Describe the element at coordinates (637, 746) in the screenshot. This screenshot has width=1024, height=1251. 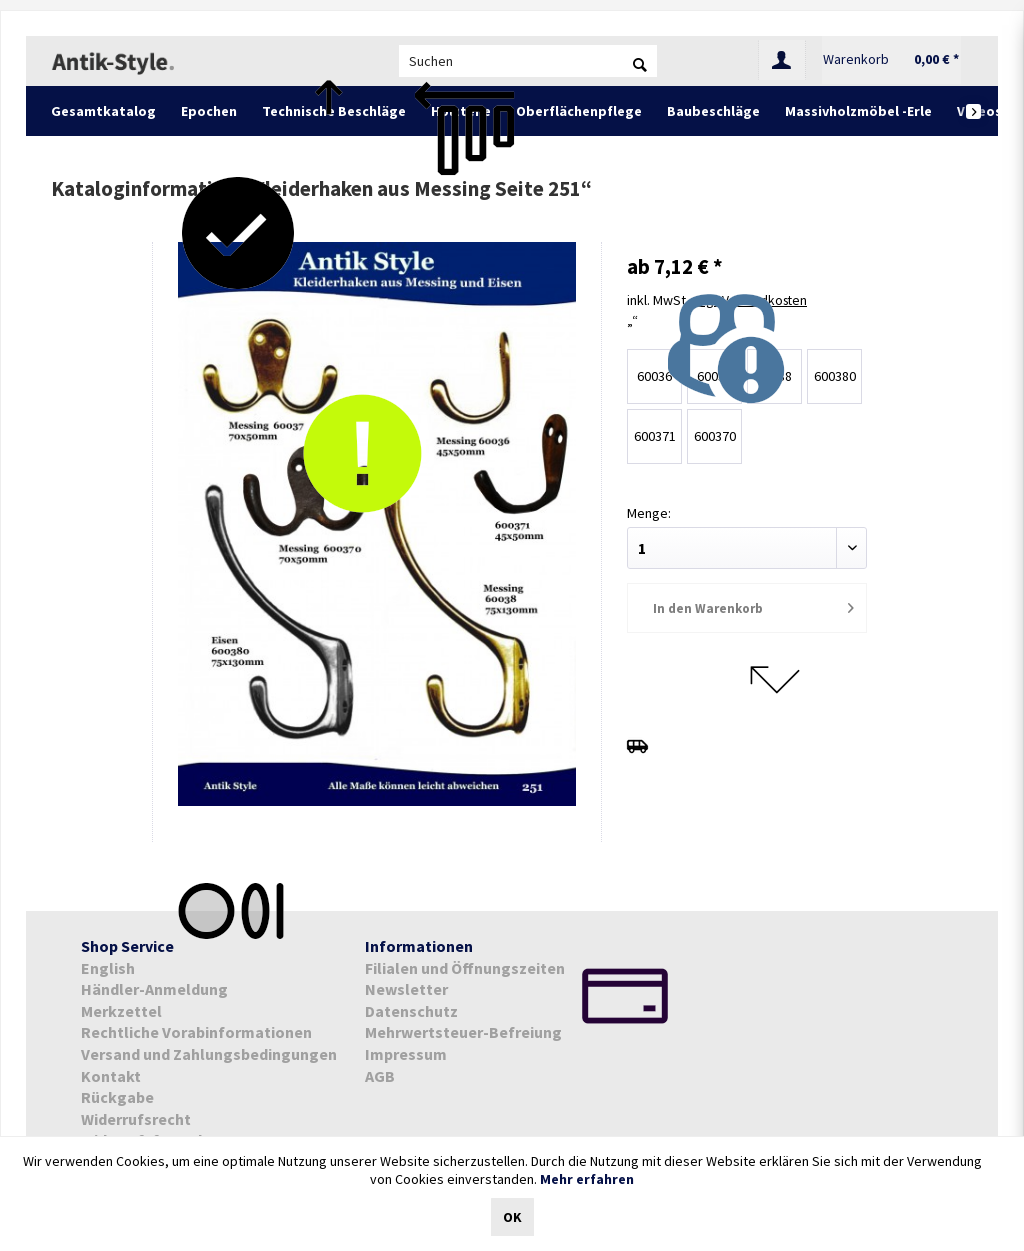
I see `access airport shuttle services` at that location.